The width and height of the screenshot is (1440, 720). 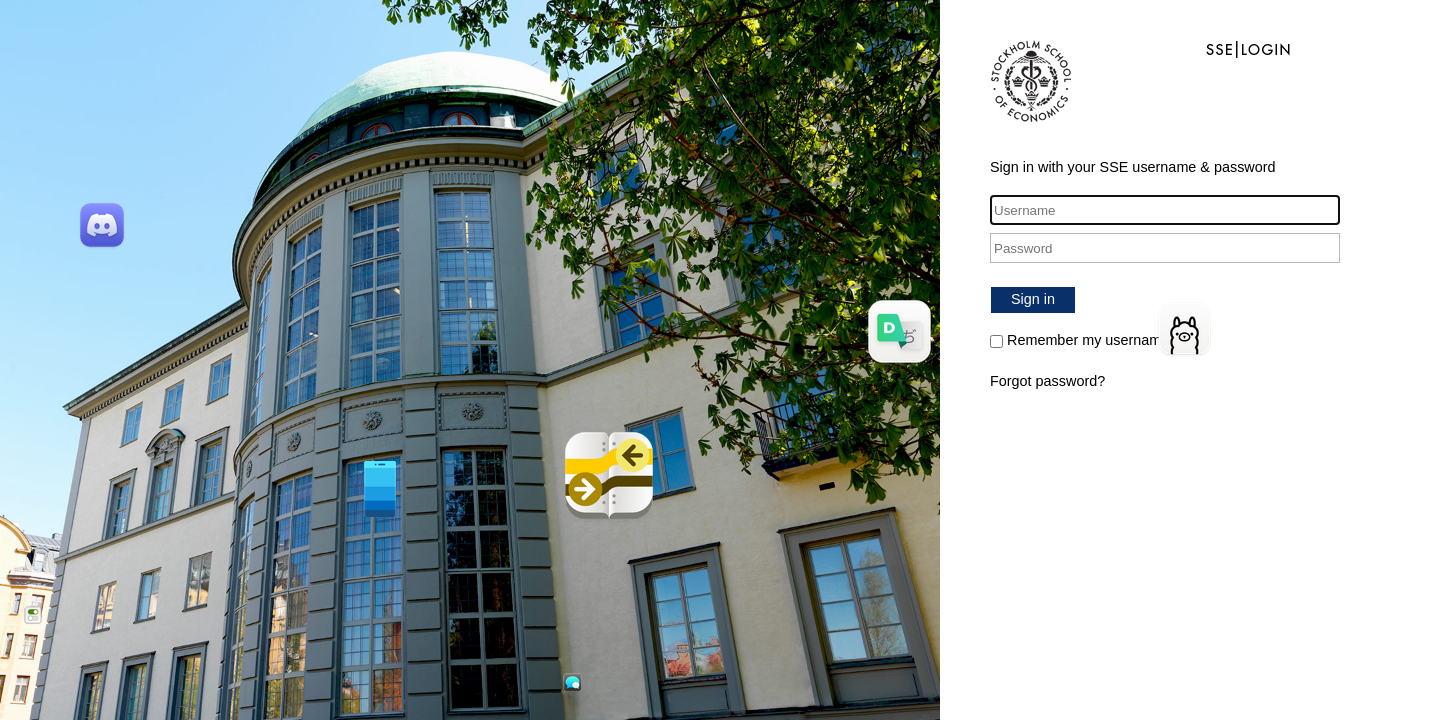 I want to click on open diffuse app for file comparison, so click(x=609, y=476).